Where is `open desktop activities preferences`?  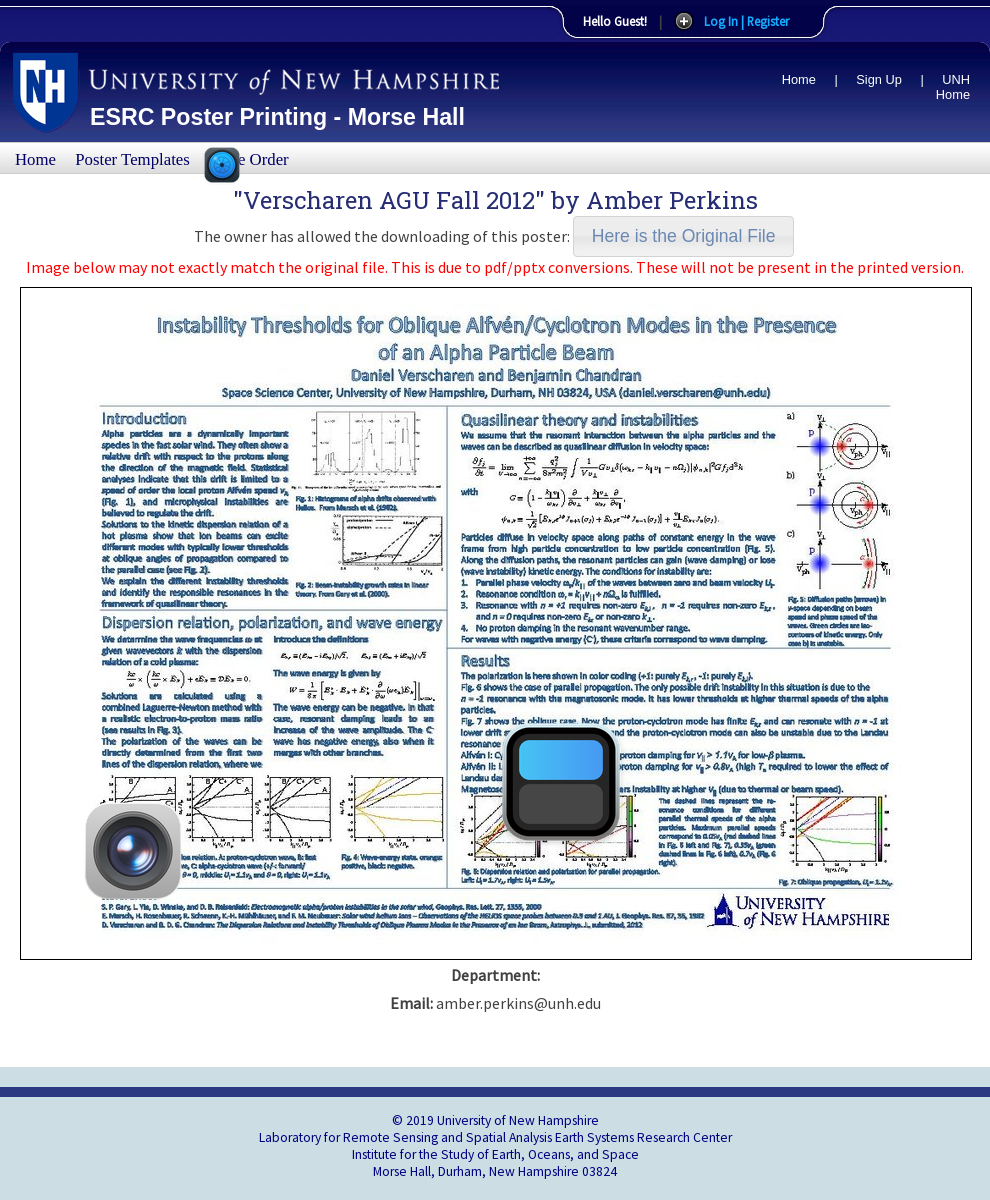 open desktop activities preferences is located at coordinates (561, 782).